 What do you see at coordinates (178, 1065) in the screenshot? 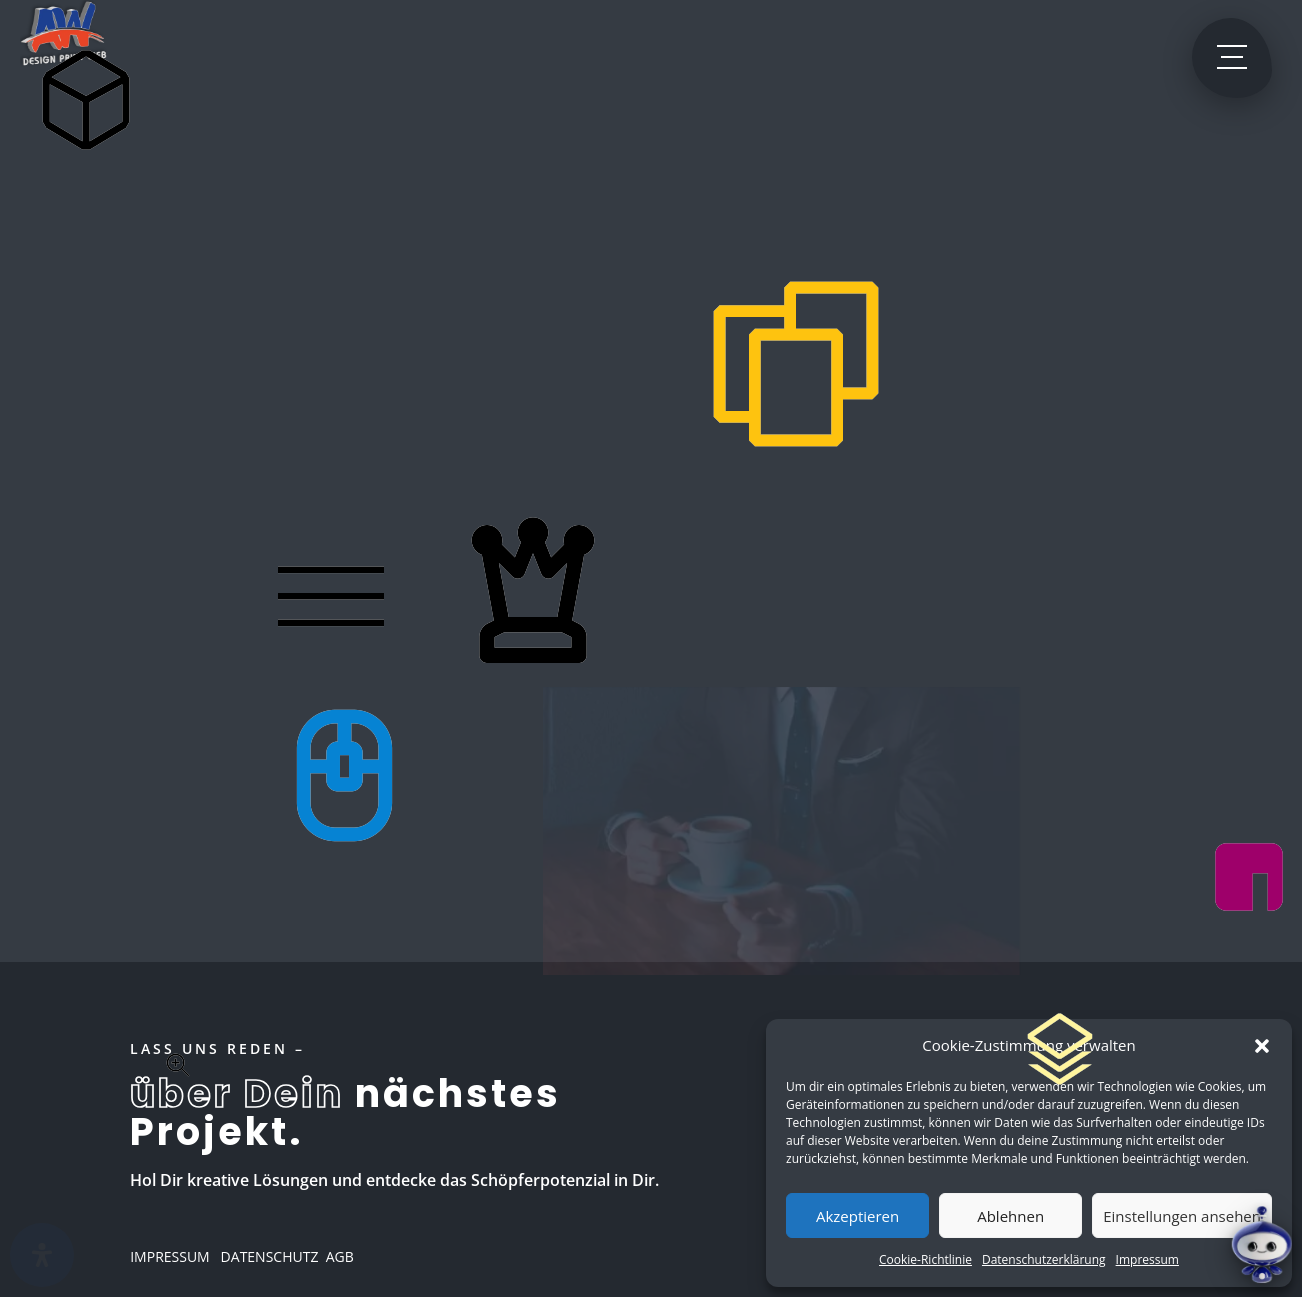
I see `zoom in on the current view` at bounding box center [178, 1065].